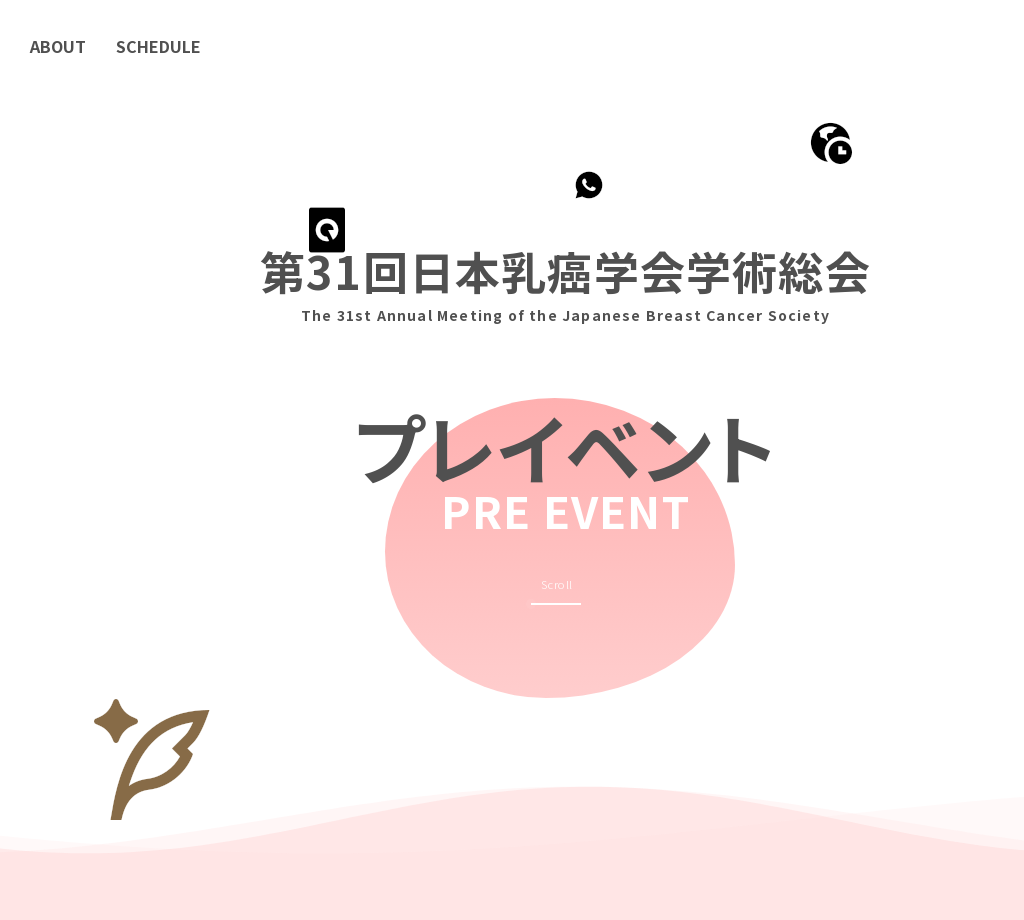 This screenshot has width=1024, height=920. I want to click on restore device from backup, so click(327, 230).